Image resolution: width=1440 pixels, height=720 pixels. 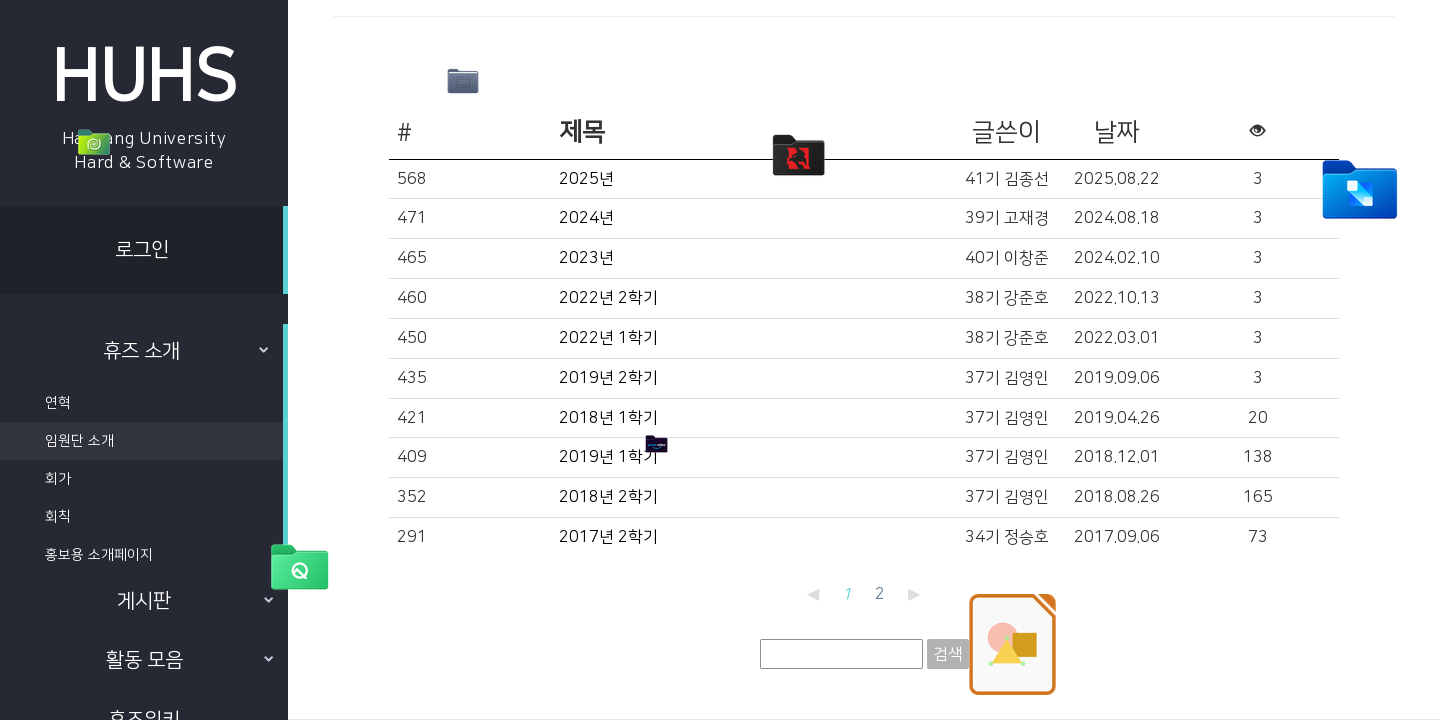 I want to click on open nusantara project files folder, so click(x=798, y=156).